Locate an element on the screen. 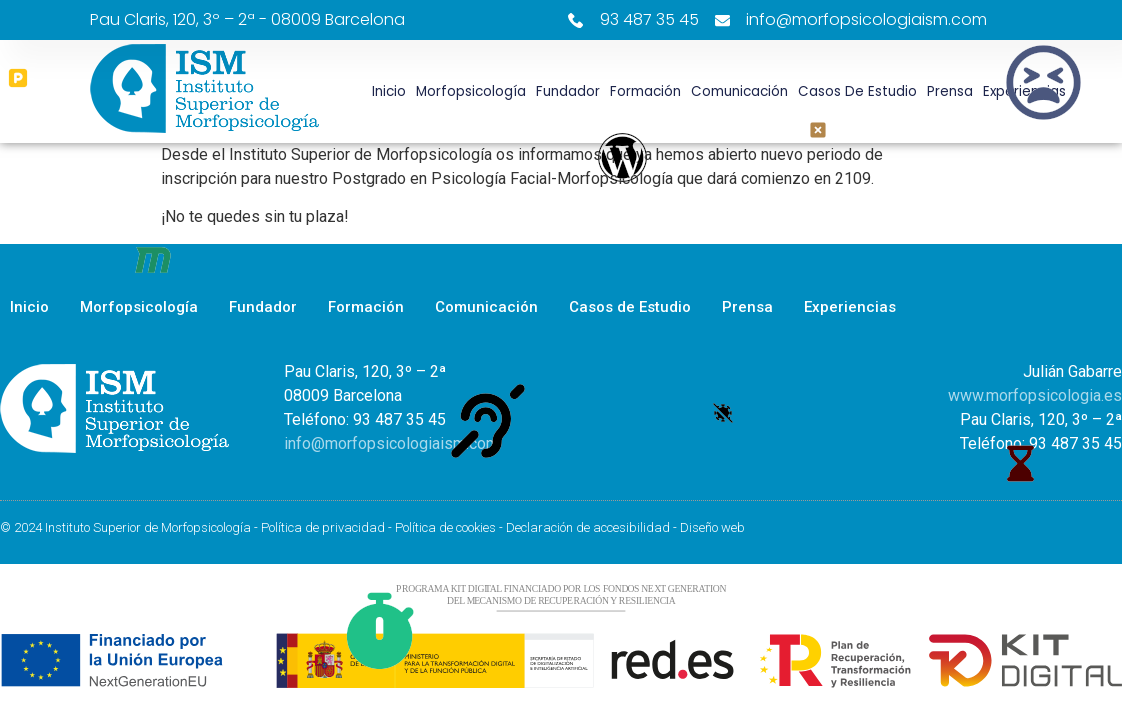 The image size is (1122, 720). find nearby parking locations is located at coordinates (18, 78).